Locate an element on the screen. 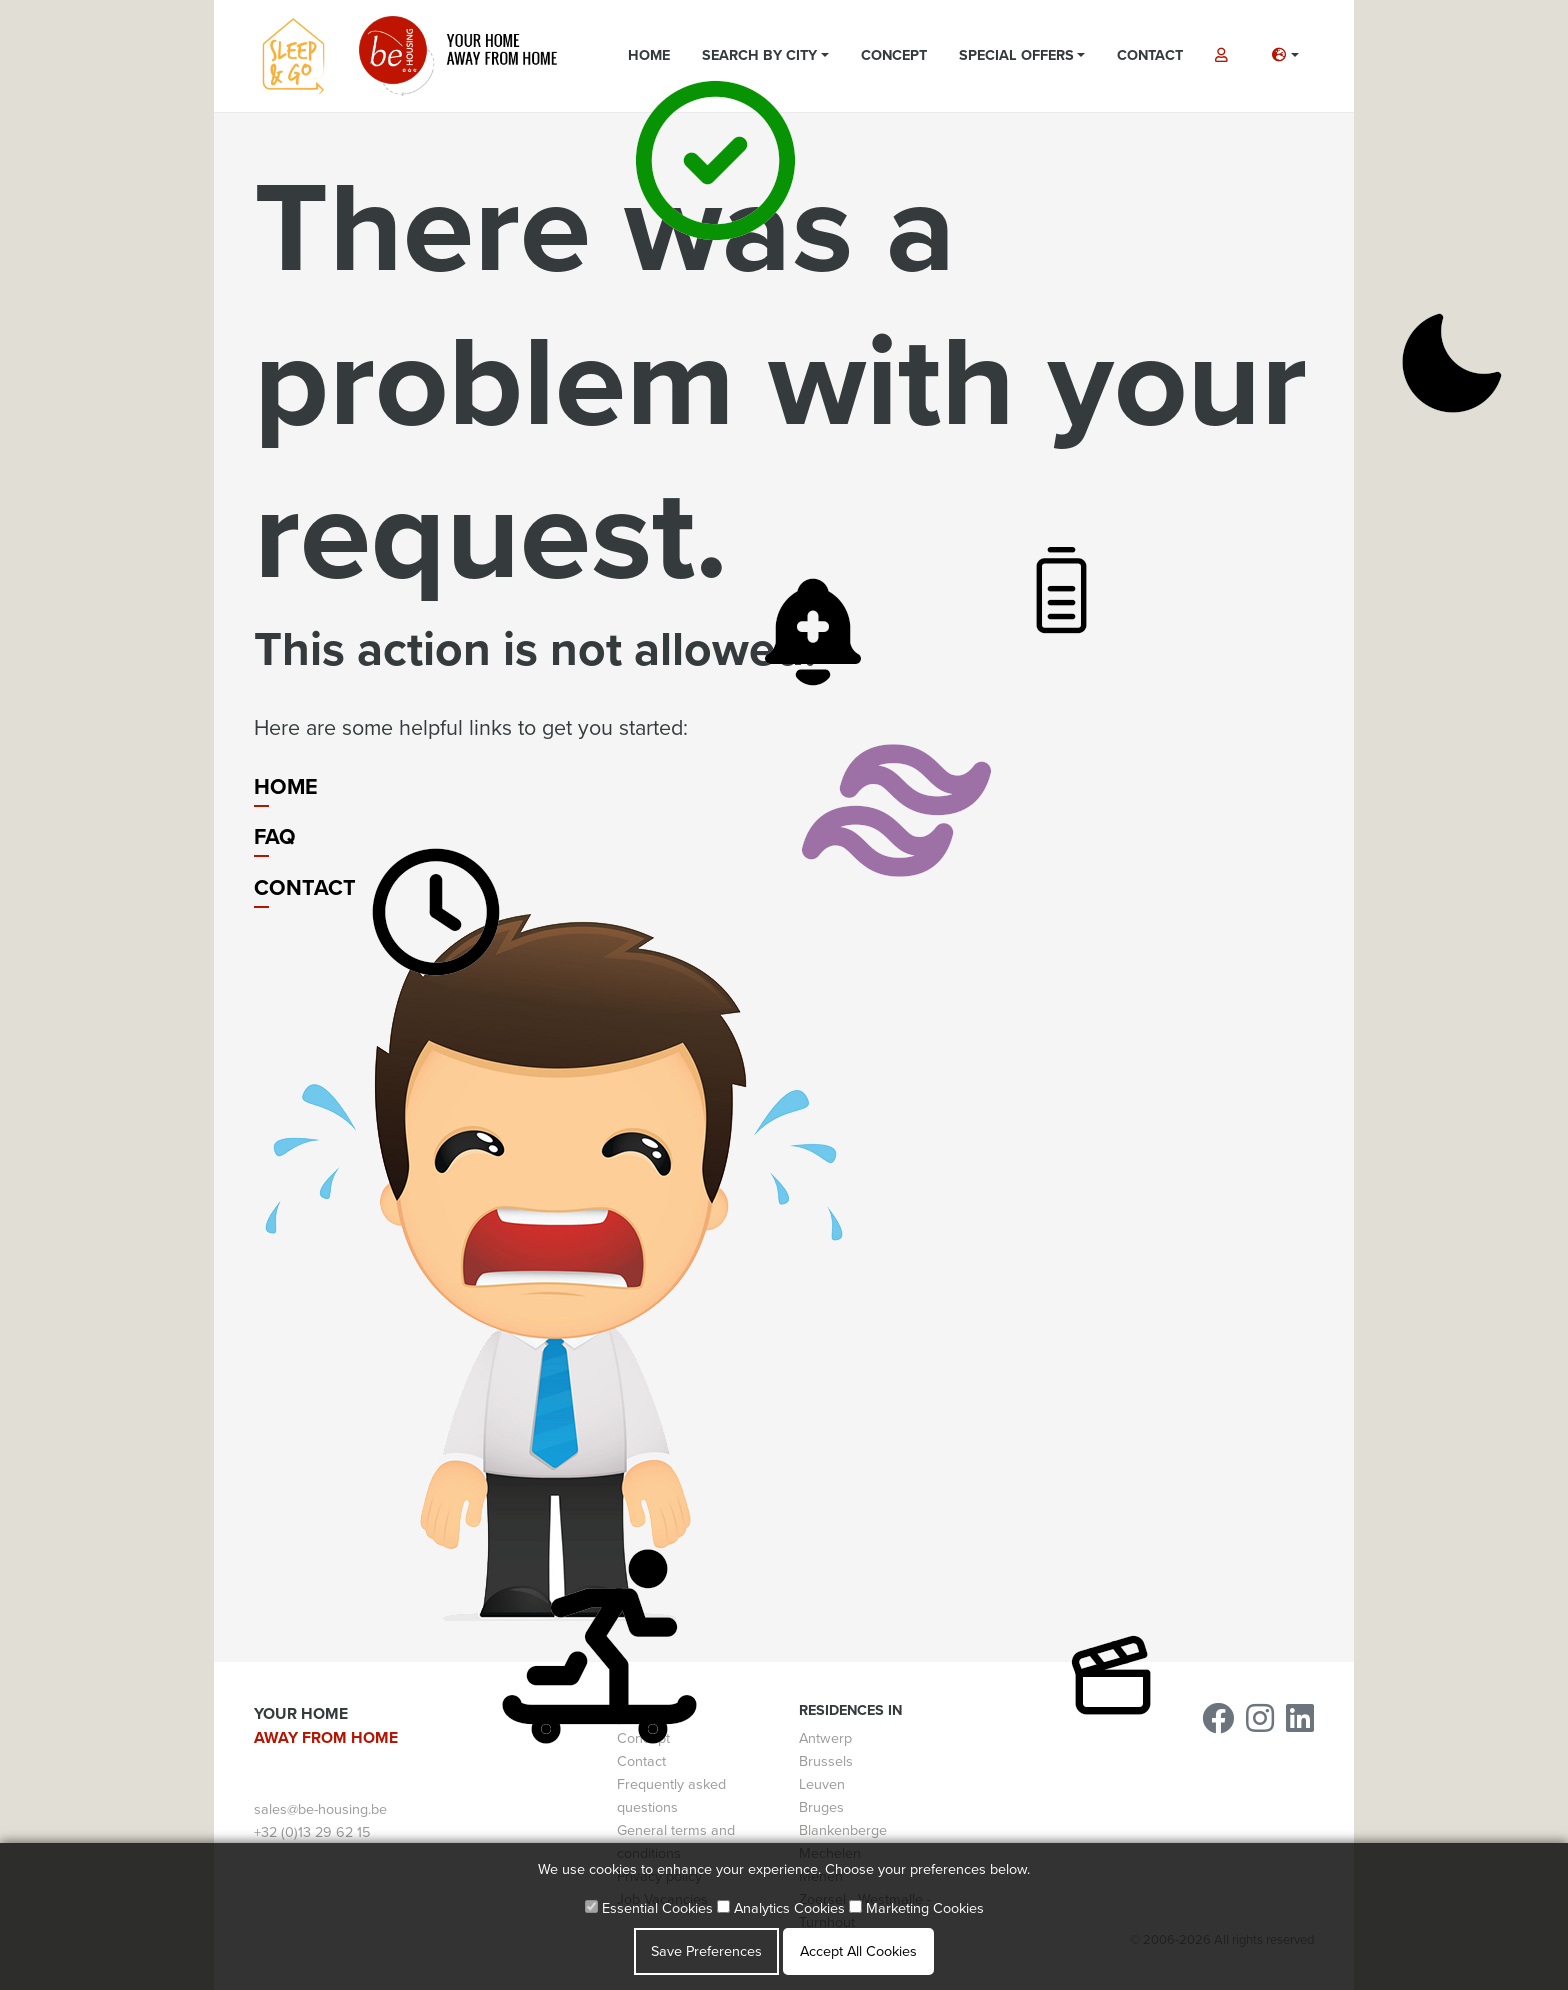 This screenshot has height=1990, width=1568. toggle dark mode or night theme is located at coordinates (1449, 366).